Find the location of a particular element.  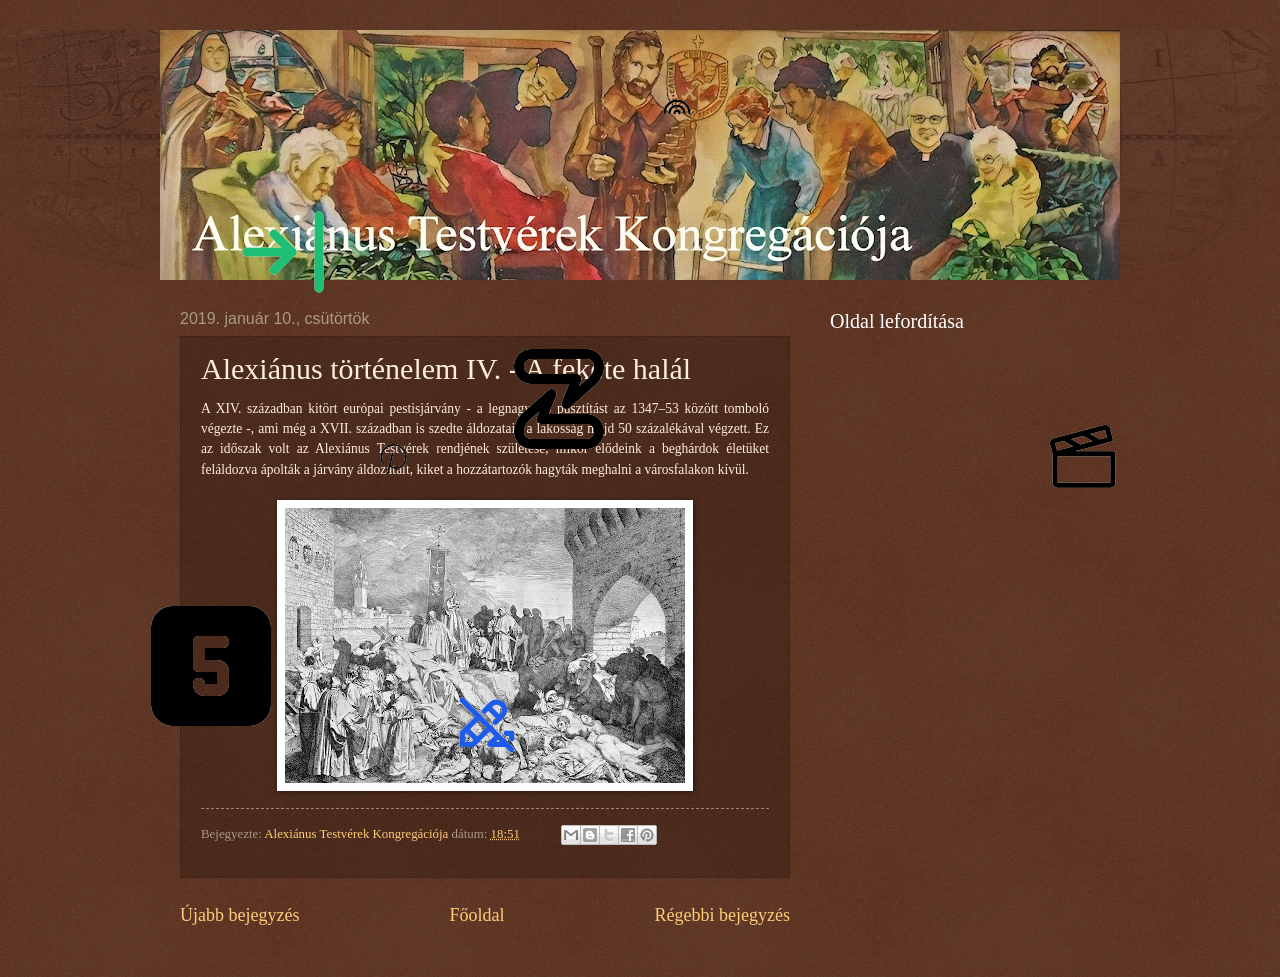

indicates step 5 in a numbered sequence is located at coordinates (211, 666).